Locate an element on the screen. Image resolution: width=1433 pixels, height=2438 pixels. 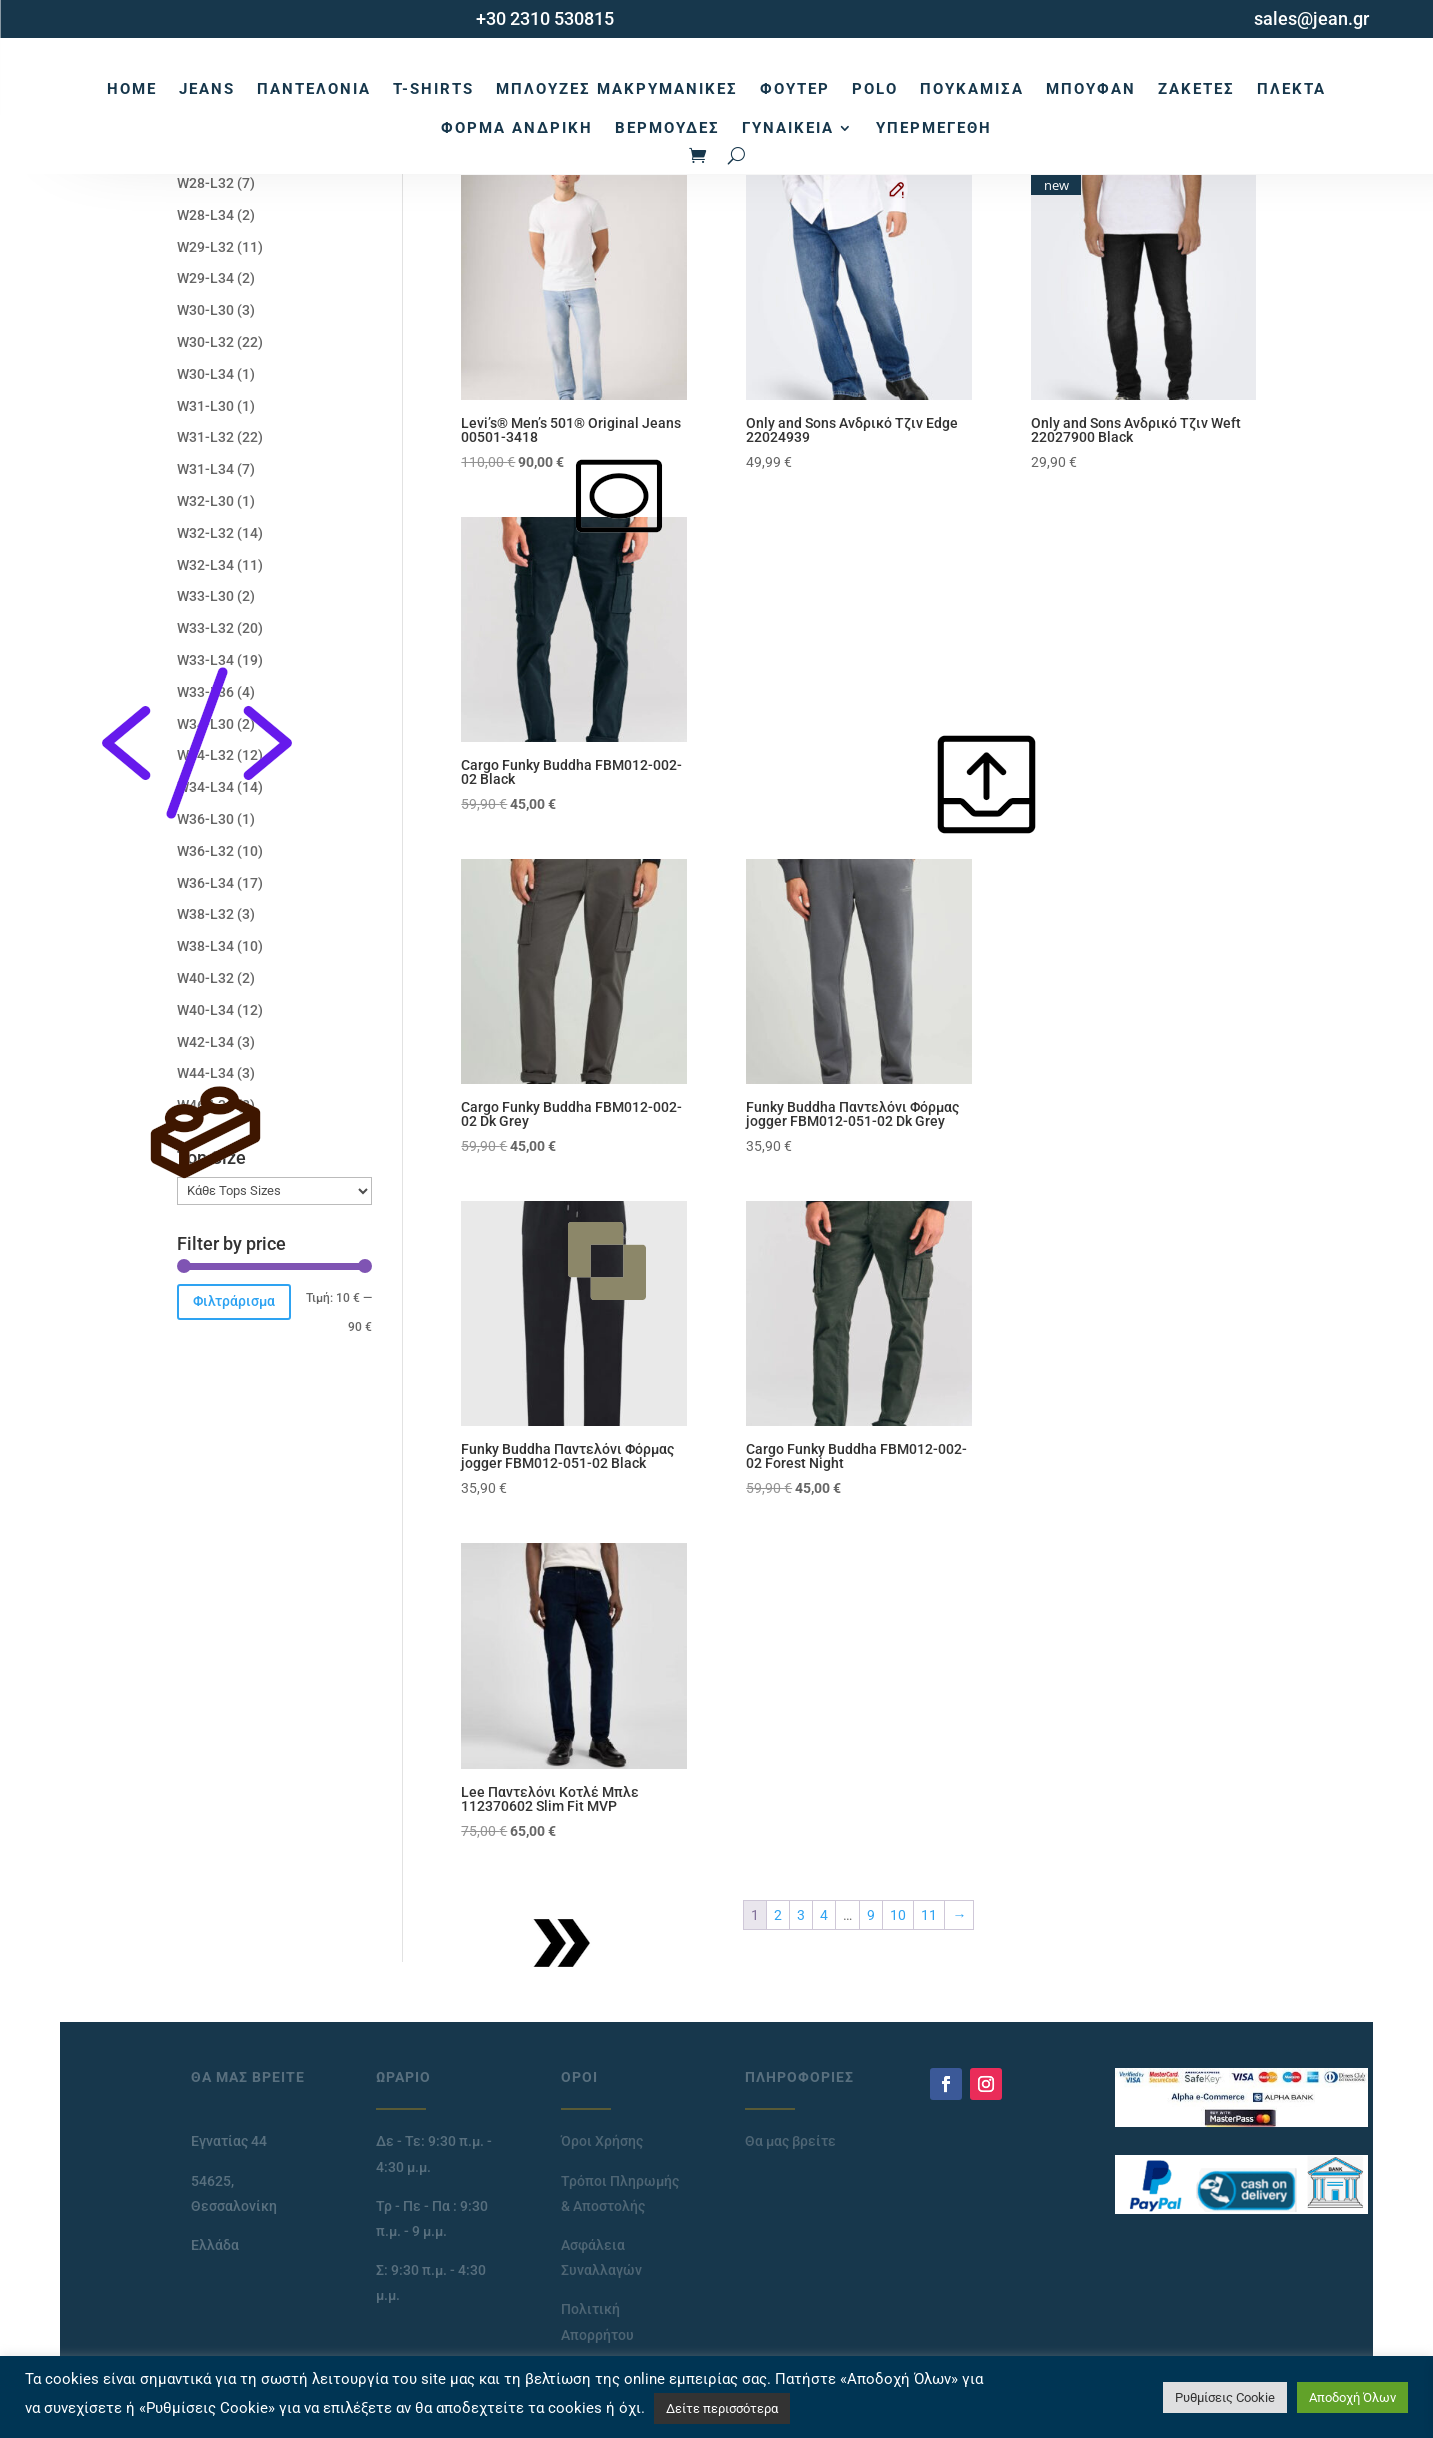
exclude overlapping areas in a selection is located at coordinates (607, 1261).